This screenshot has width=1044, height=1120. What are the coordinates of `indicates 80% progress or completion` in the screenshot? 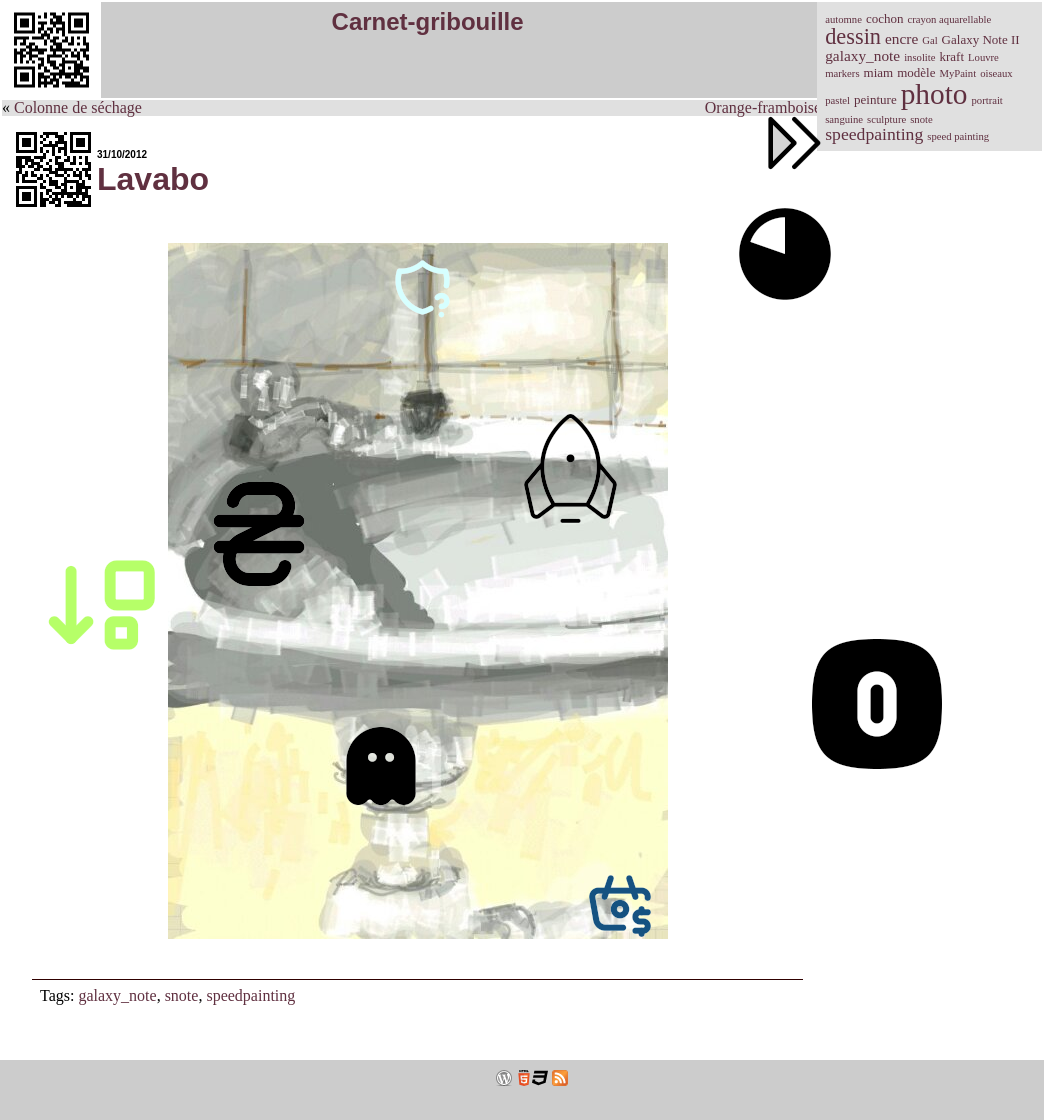 It's located at (785, 254).